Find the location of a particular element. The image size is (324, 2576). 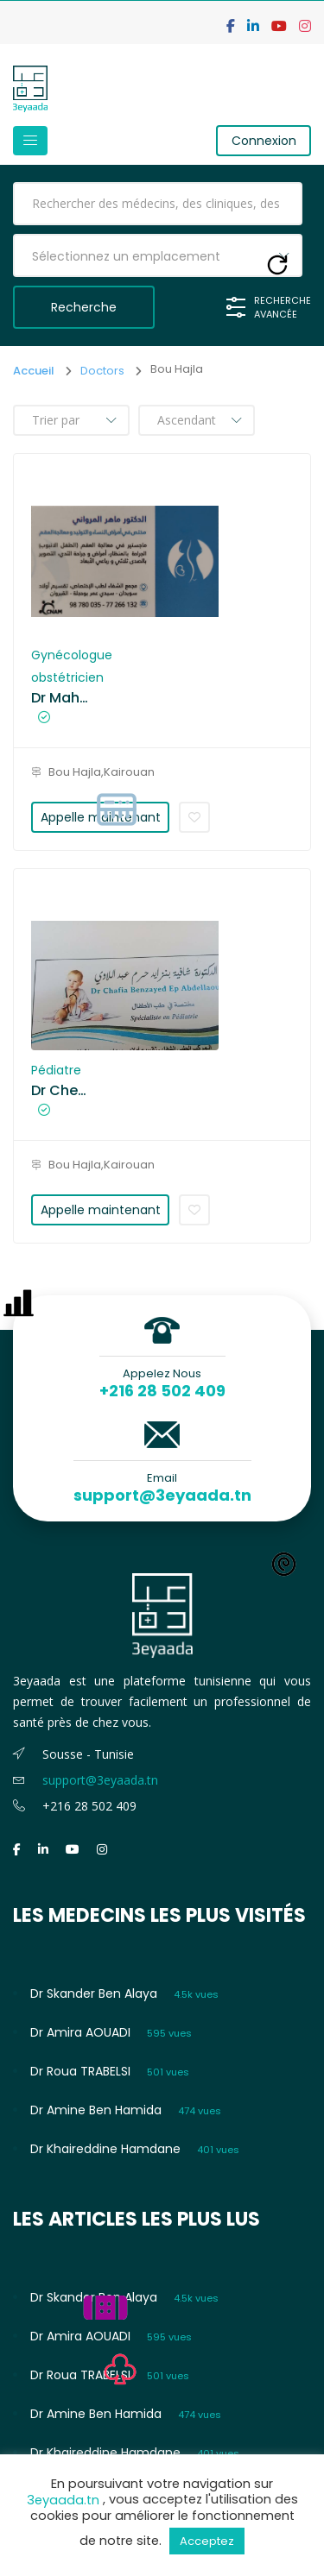

refresh the current page or content is located at coordinates (277, 265).